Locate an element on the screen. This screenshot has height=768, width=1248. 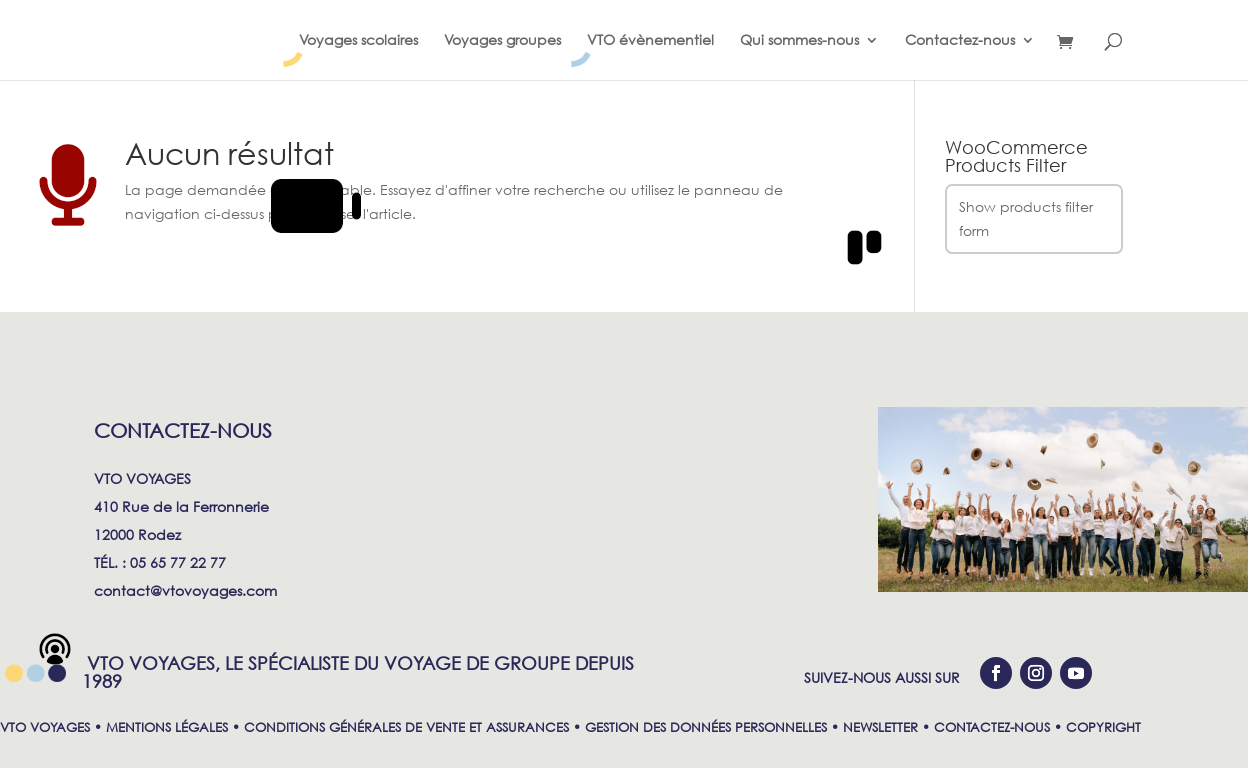
join a stage channel for live audio broadcasts is located at coordinates (55, 649).